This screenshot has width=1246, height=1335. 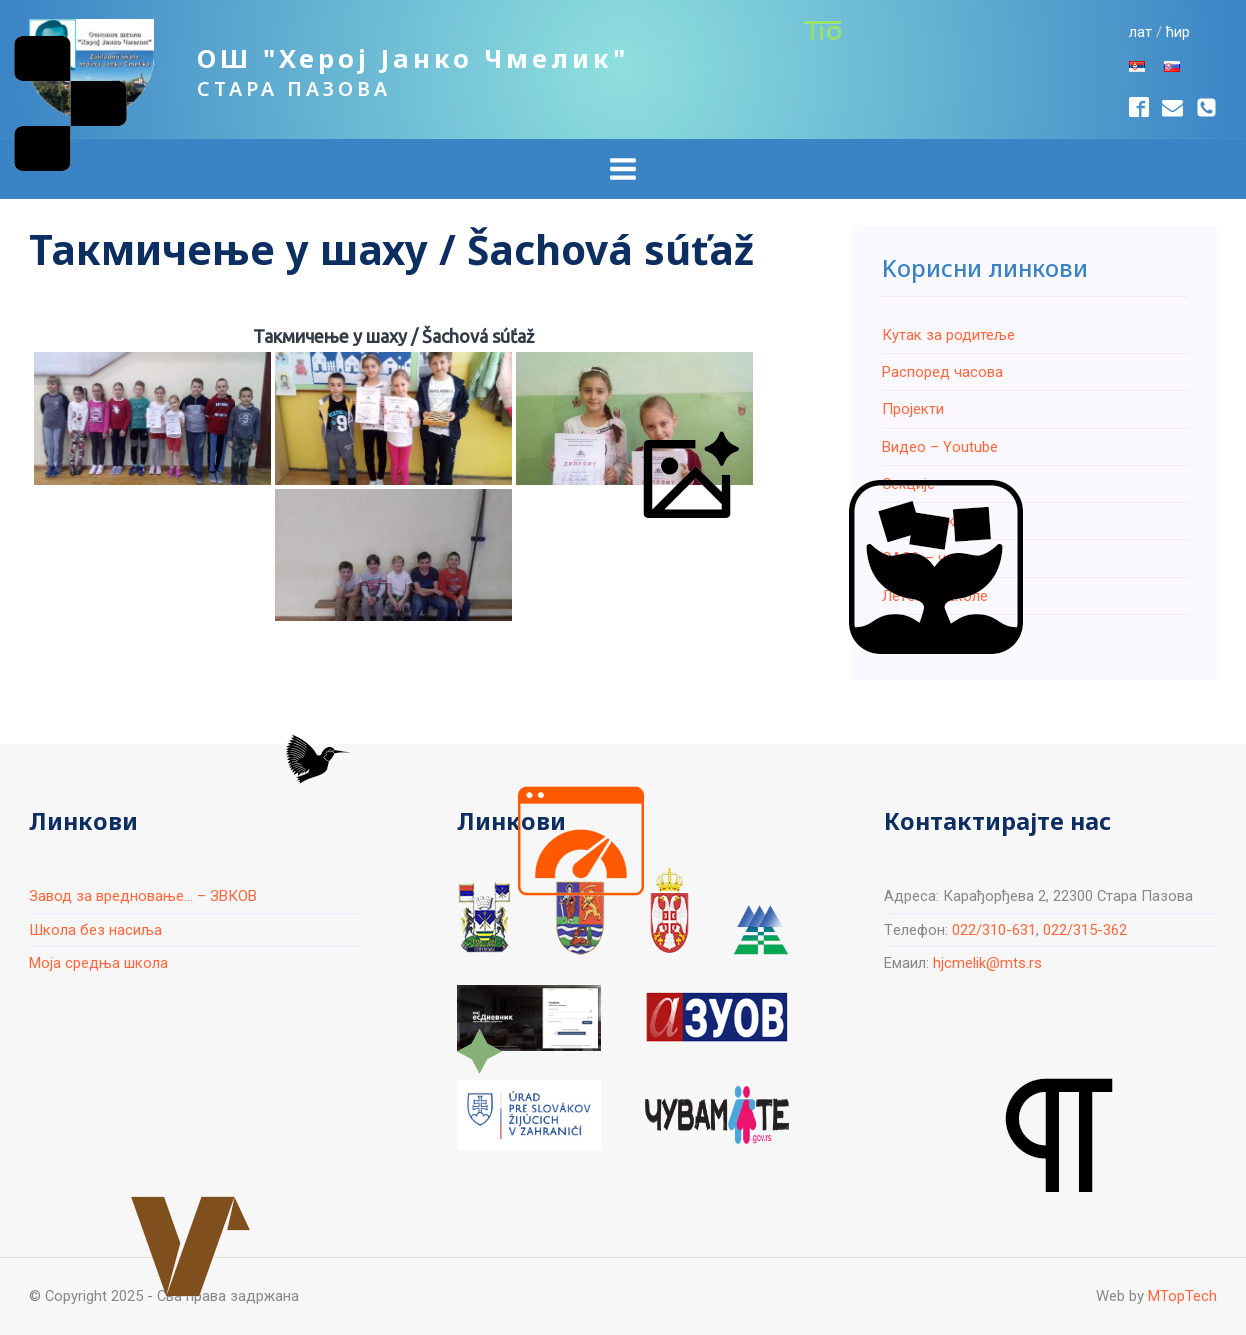 I want to click on open try it online code interpreter, so click(x=822, y=30).